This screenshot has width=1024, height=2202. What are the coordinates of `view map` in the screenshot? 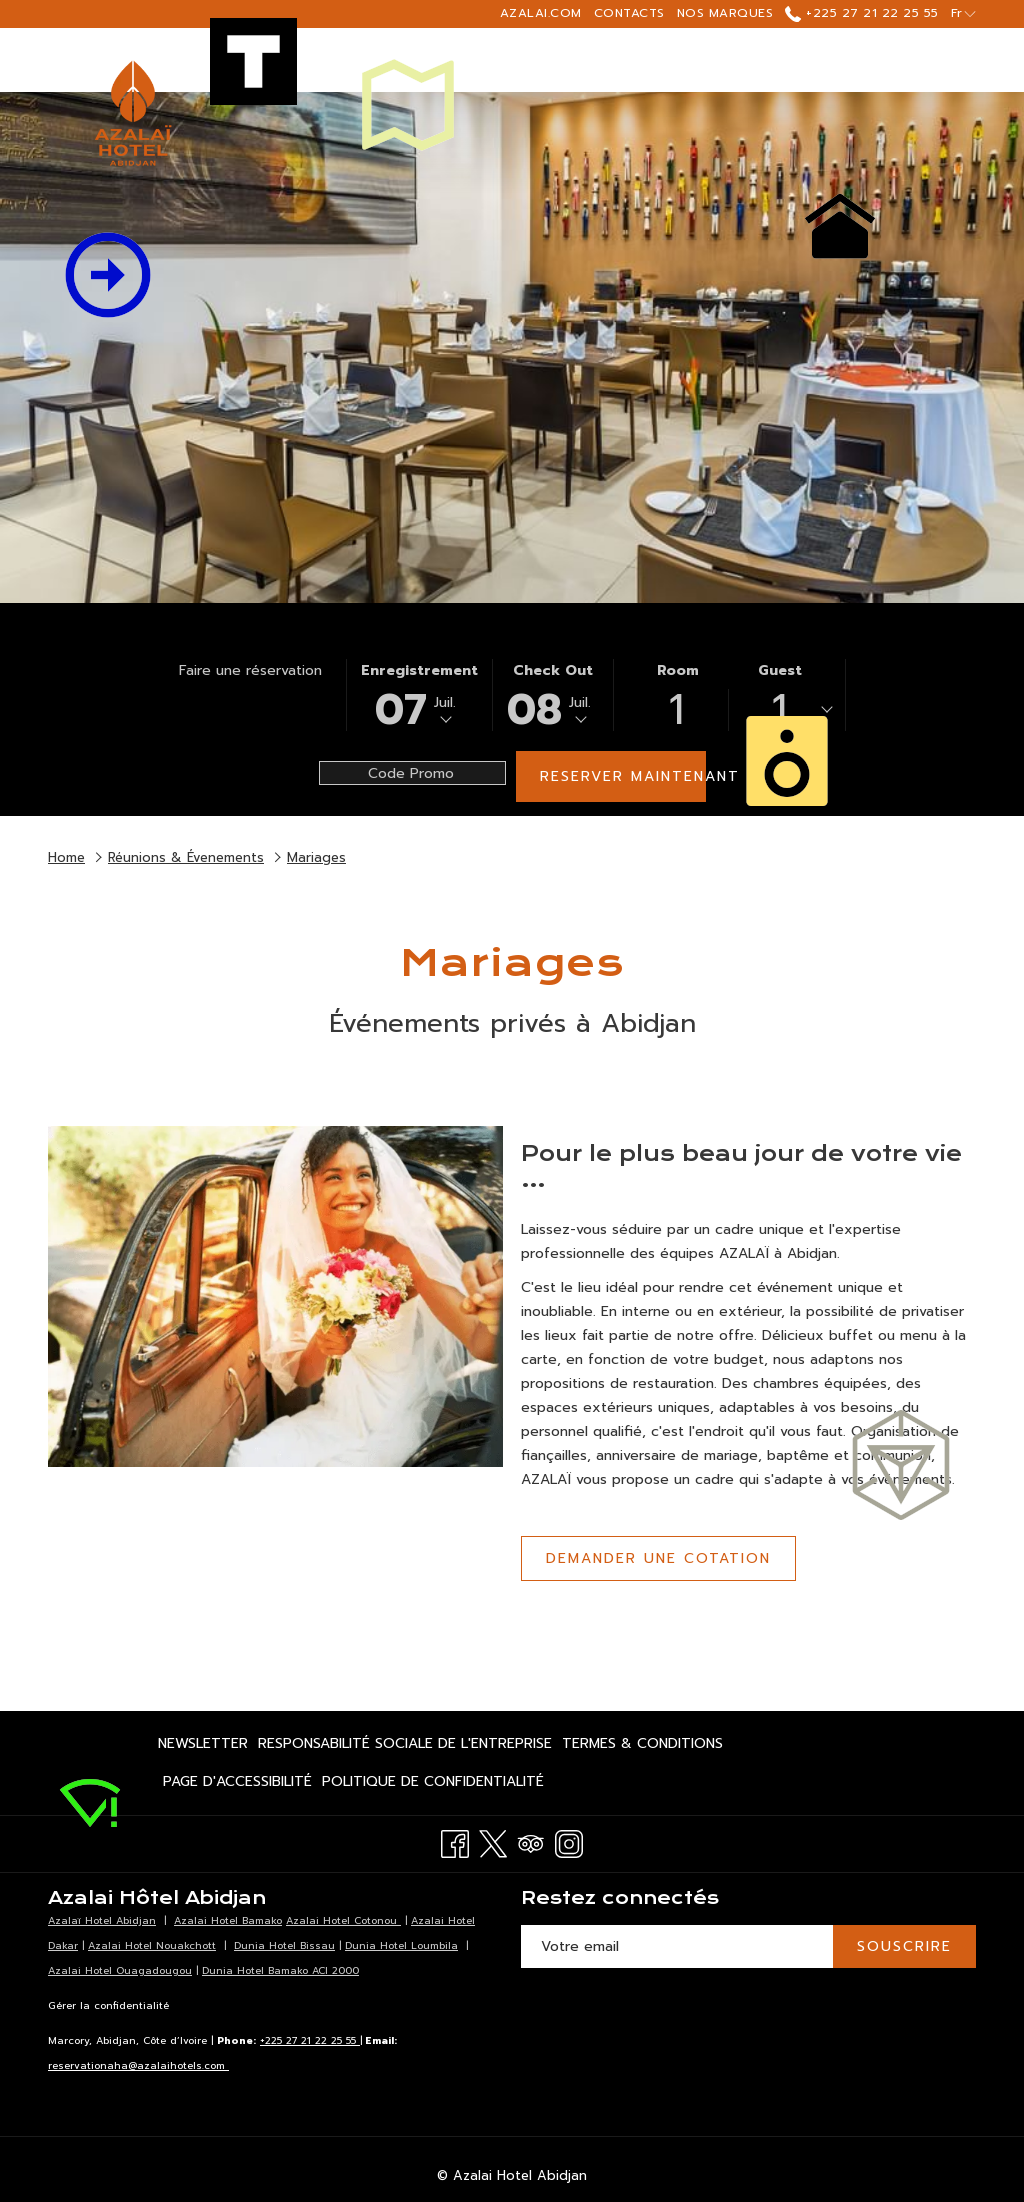 It's located at (408, 105).